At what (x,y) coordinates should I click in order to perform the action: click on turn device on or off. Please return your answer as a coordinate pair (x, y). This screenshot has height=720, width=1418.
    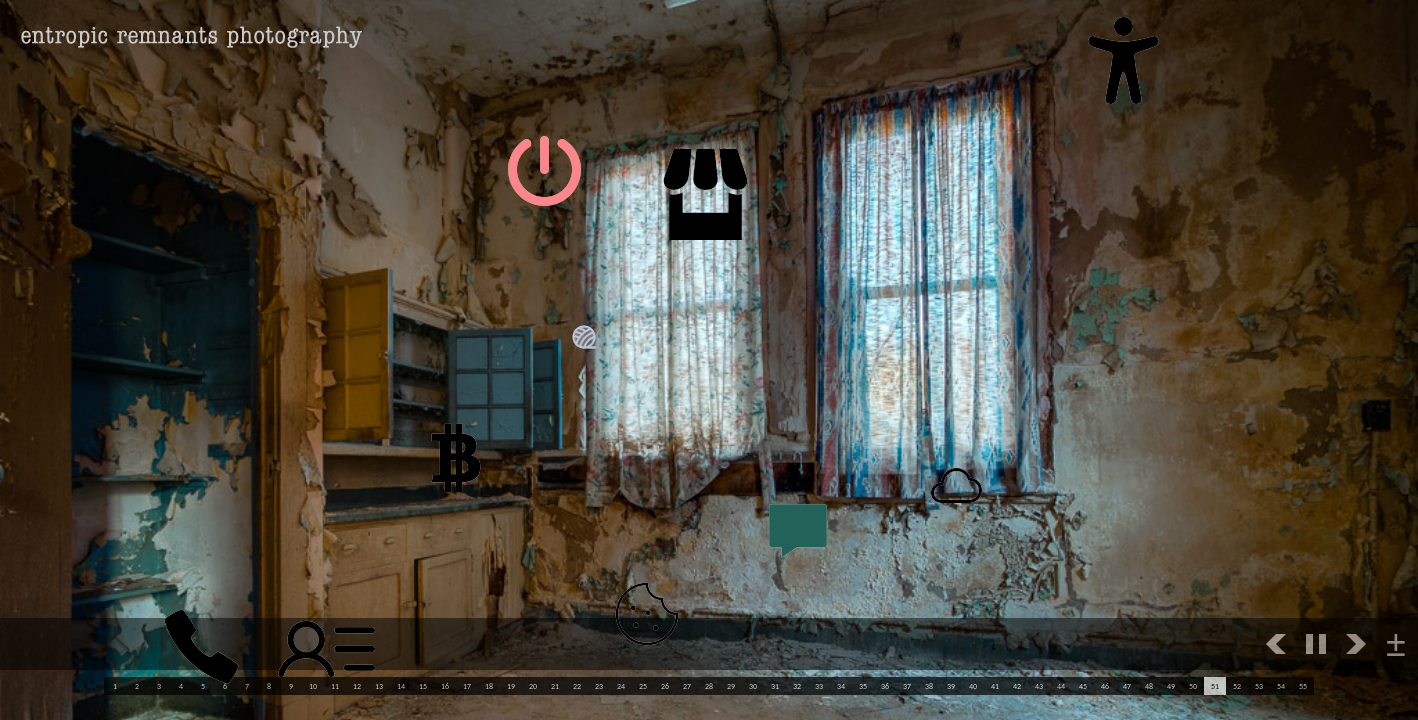
    Looking at the image, I should click on (544, 169).